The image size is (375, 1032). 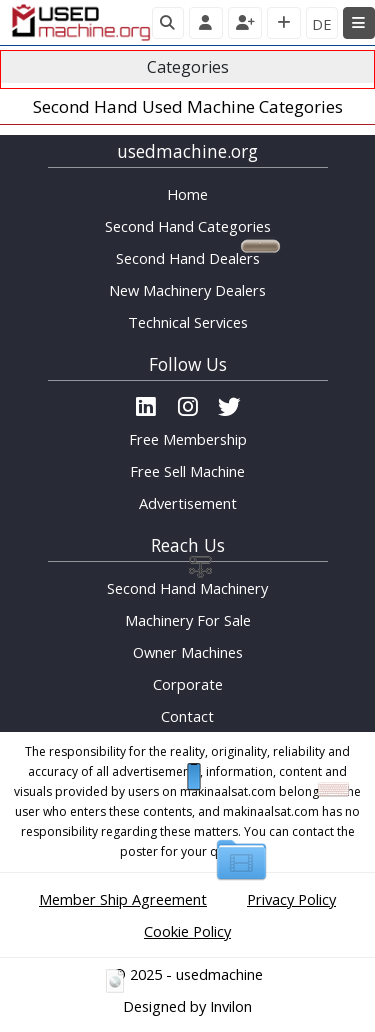 I want to click on beats pill speaker in champagne color, so click(x=260, y=246).